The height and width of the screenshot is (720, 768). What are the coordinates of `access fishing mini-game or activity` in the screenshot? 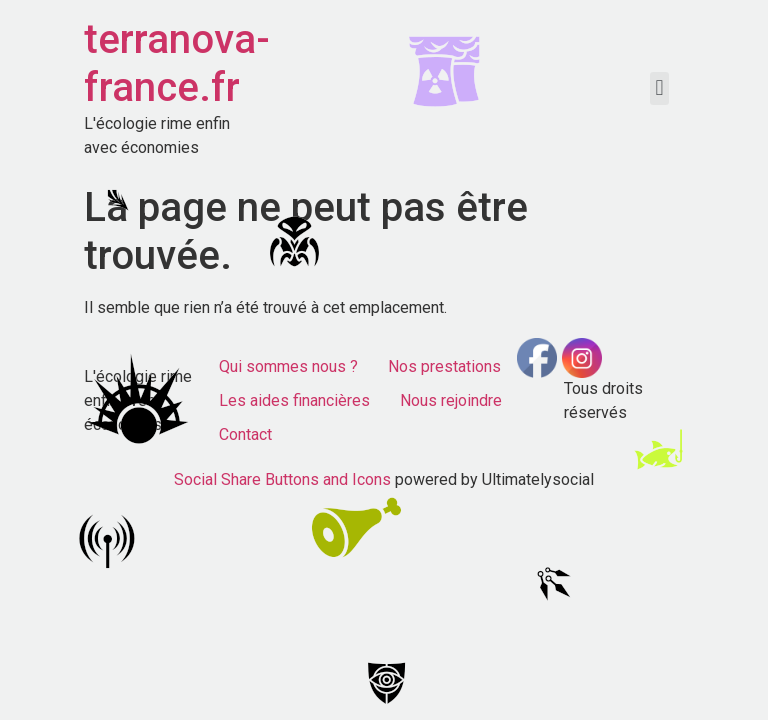 It's located at (659, 452).